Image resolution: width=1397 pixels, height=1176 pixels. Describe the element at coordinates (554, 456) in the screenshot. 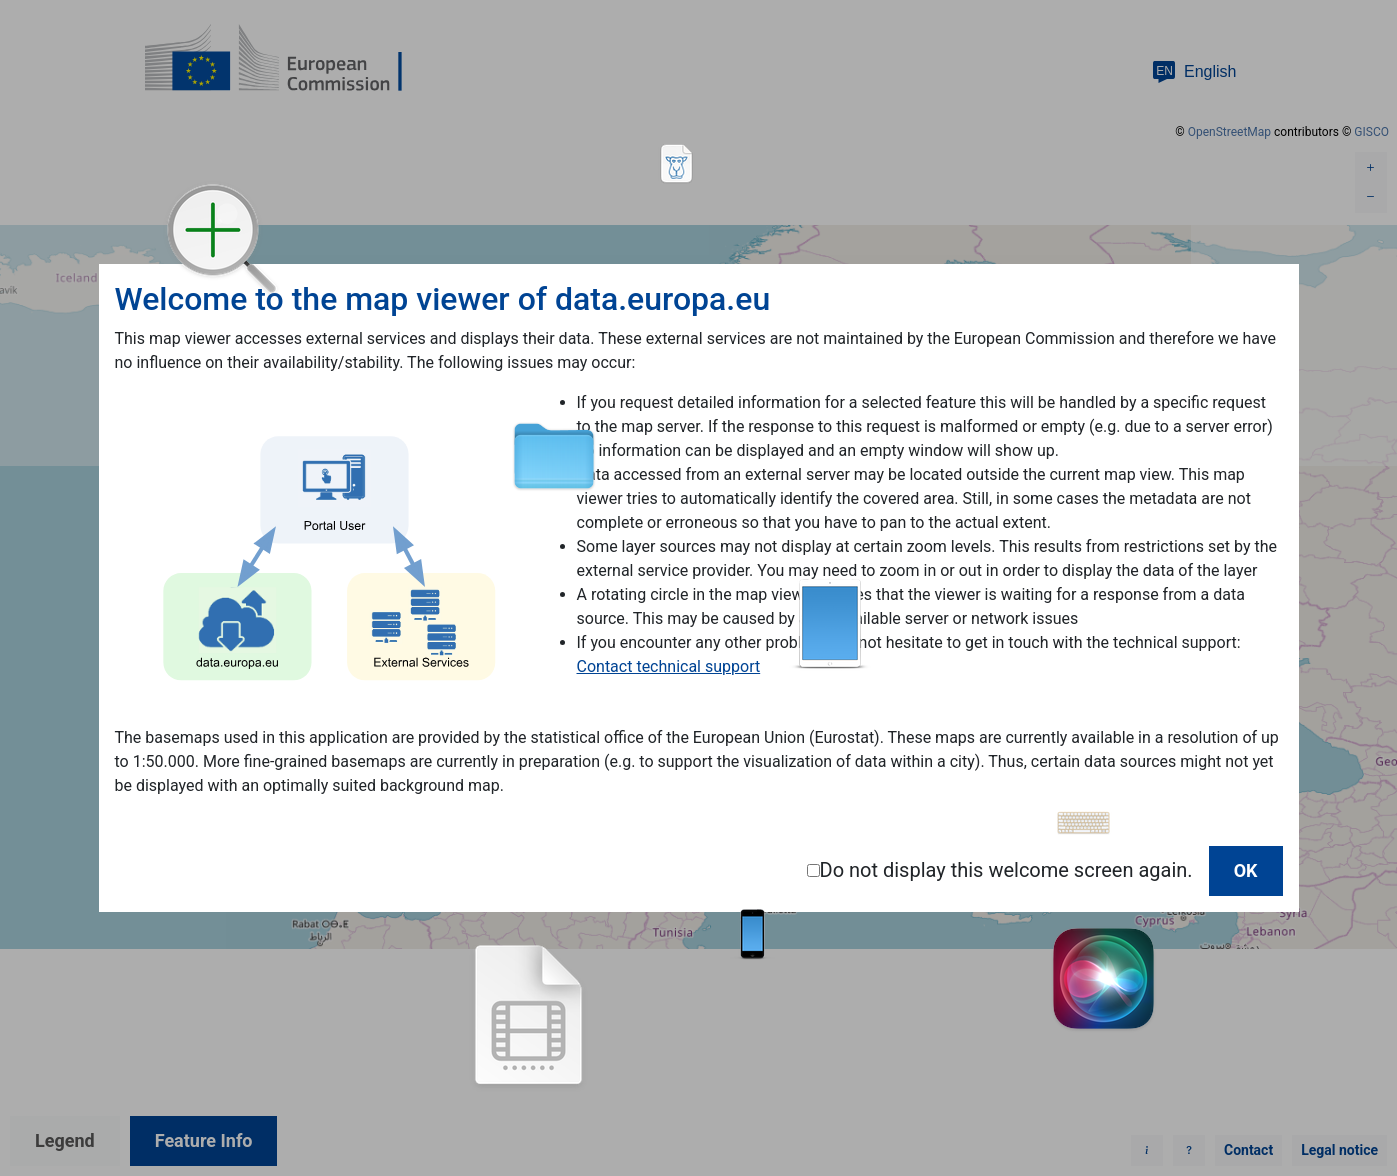

I see `folder template for creating custom folder icons` at that location.